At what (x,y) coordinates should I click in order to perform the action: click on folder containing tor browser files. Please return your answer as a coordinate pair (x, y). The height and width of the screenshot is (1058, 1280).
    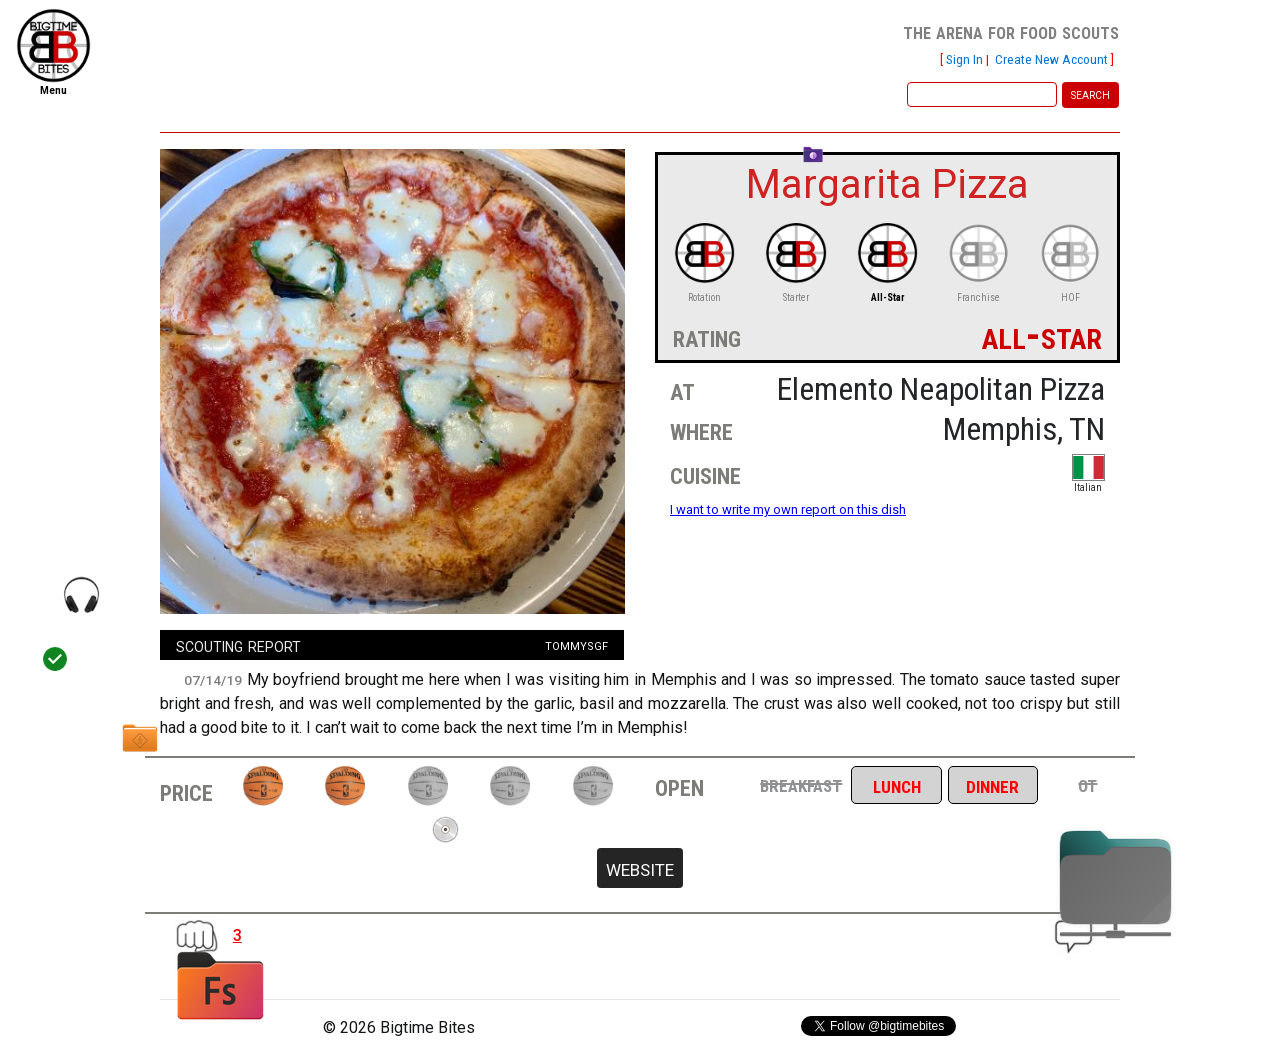
    Looking at the image, I should click on (813, 155).